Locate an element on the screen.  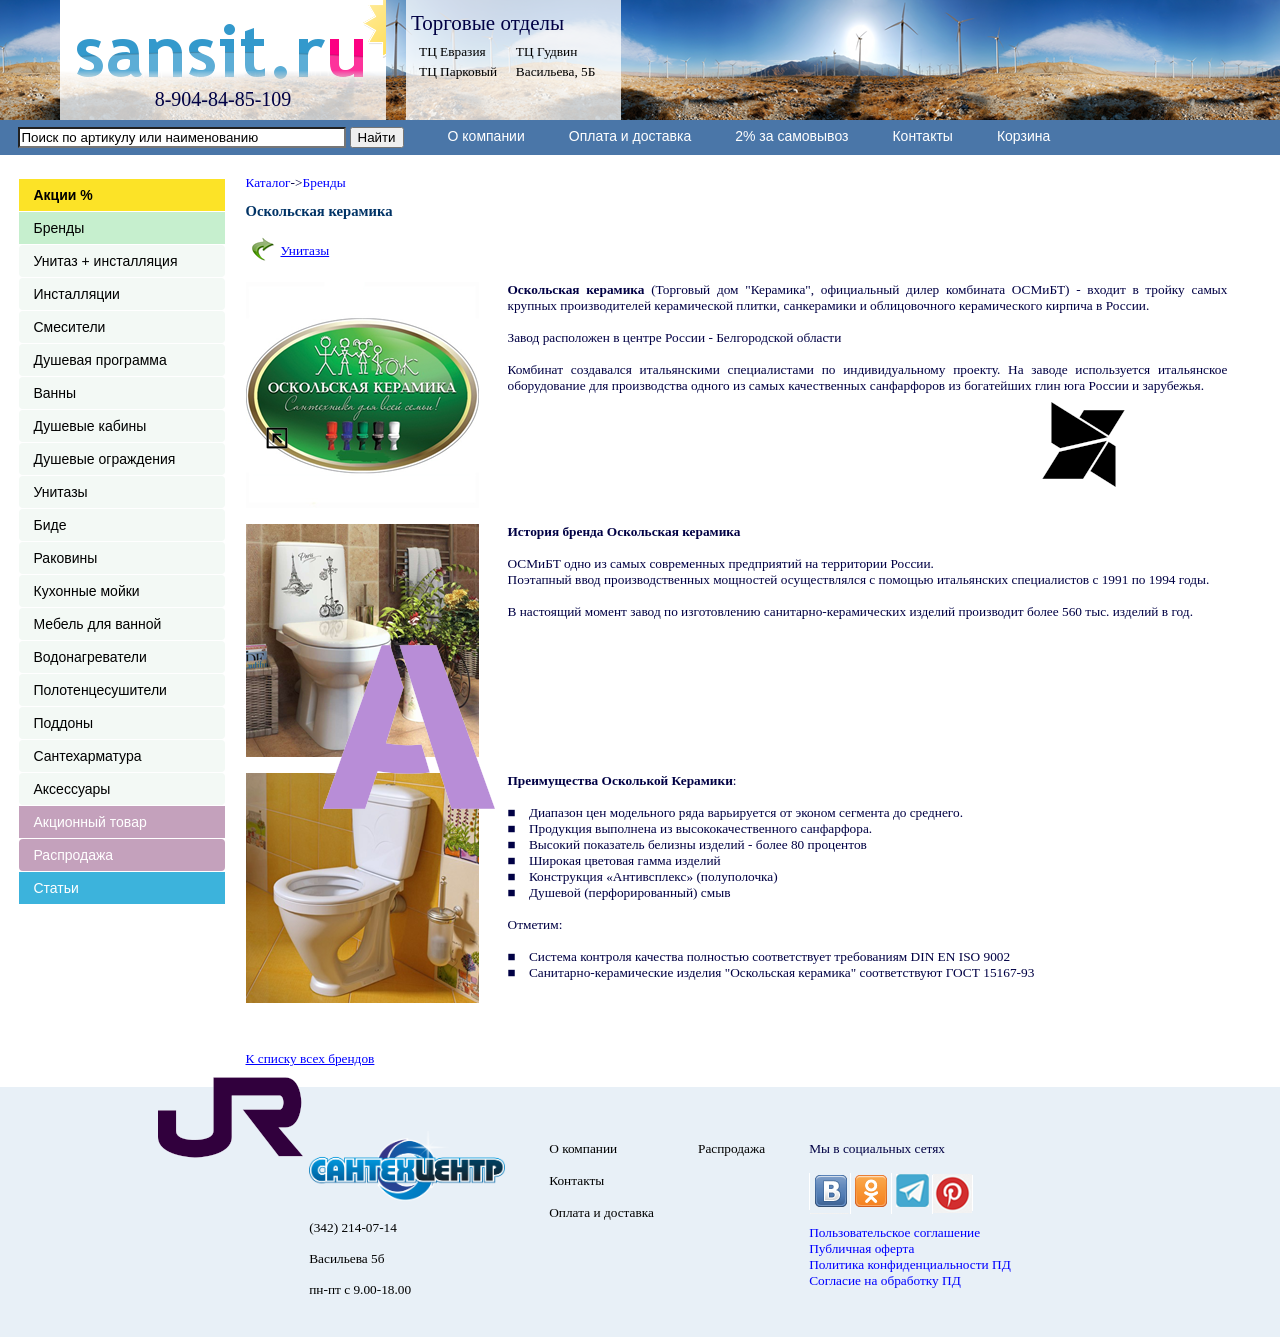
airbrake error monitoring service logo is located at coordinates (409, 727).